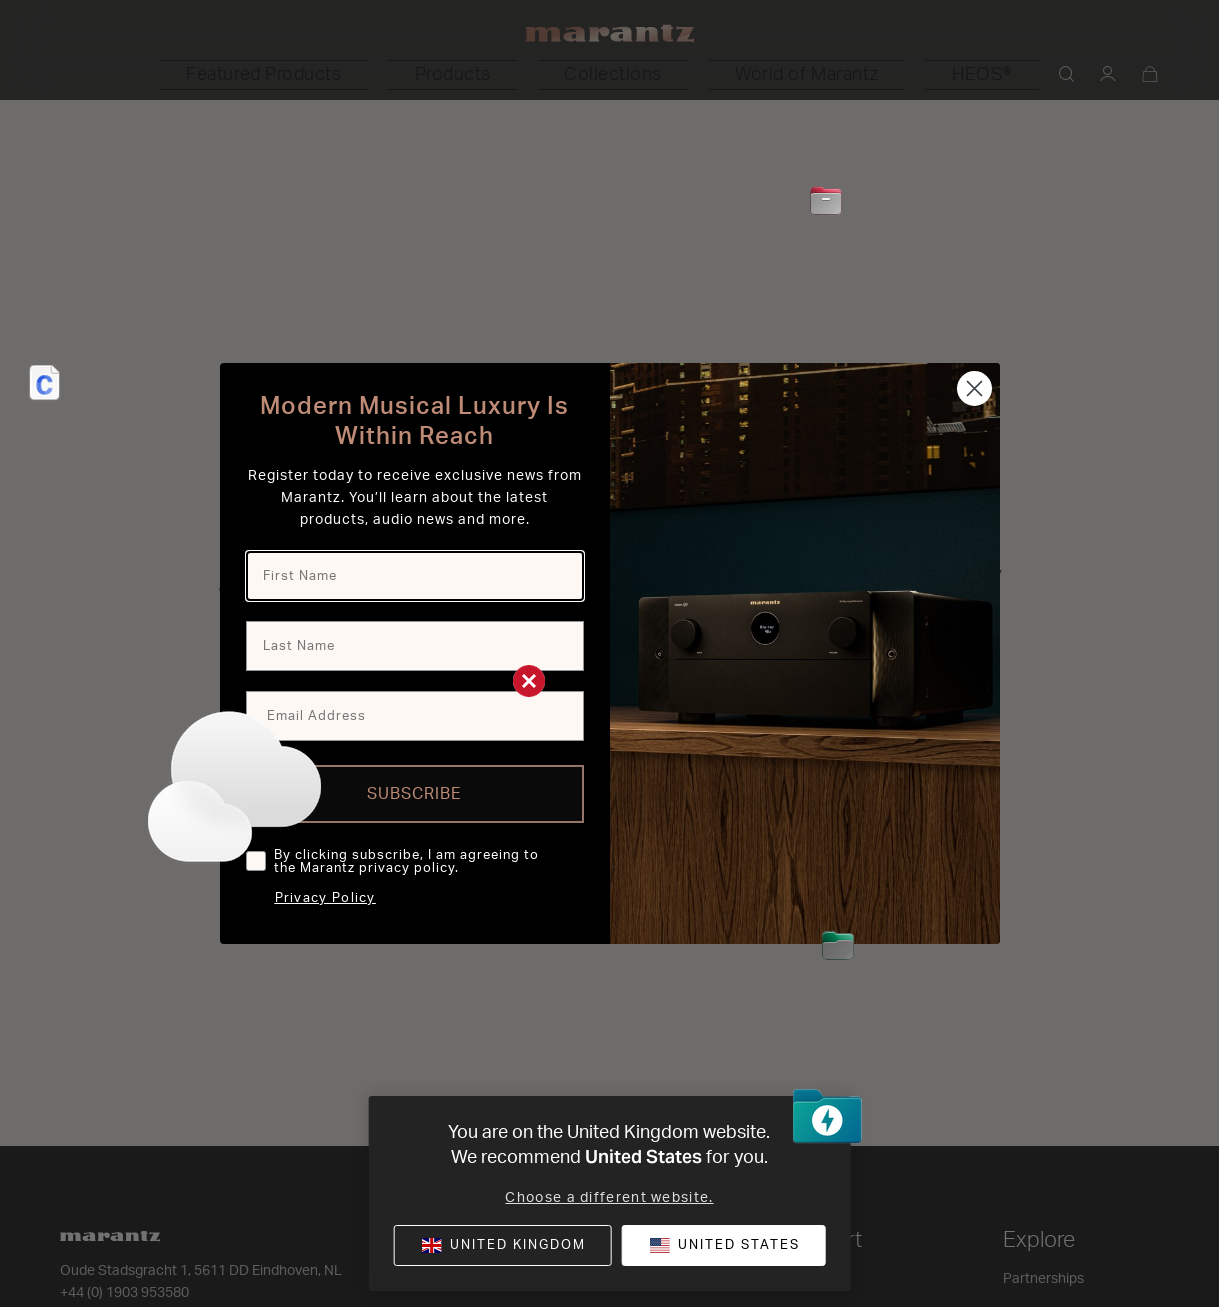 The image size is (1219, 1307). I want to click on close the current window, so click(529, 681).